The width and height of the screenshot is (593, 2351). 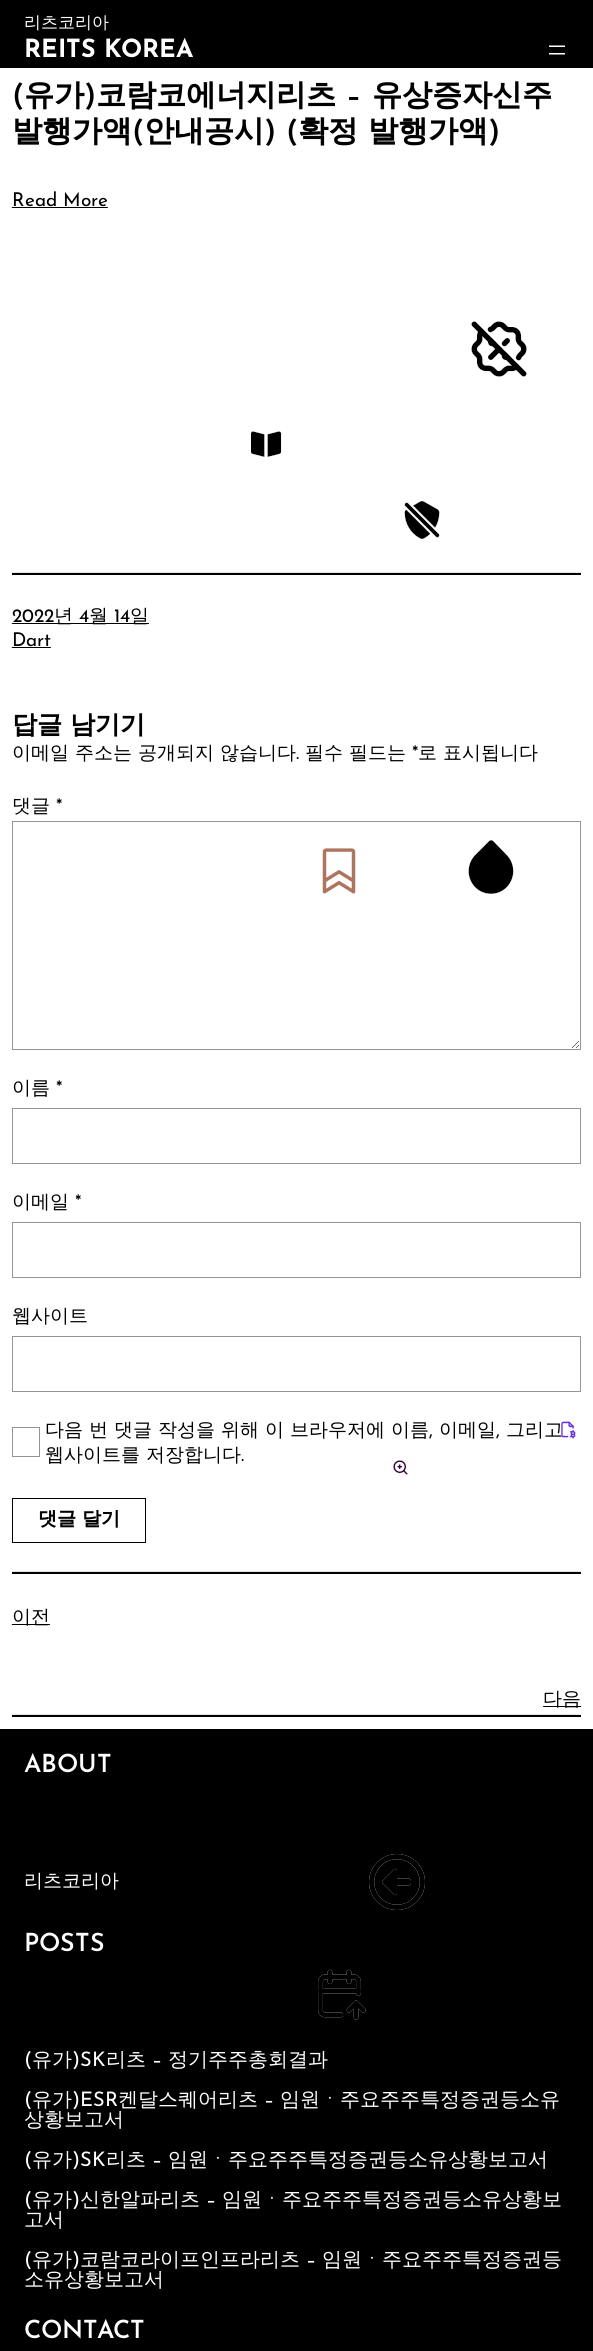 What do you see at coordinates (266, 444) in the screenshot?
I see `open reading mode or e-reader` at bounding box center [266, 444].